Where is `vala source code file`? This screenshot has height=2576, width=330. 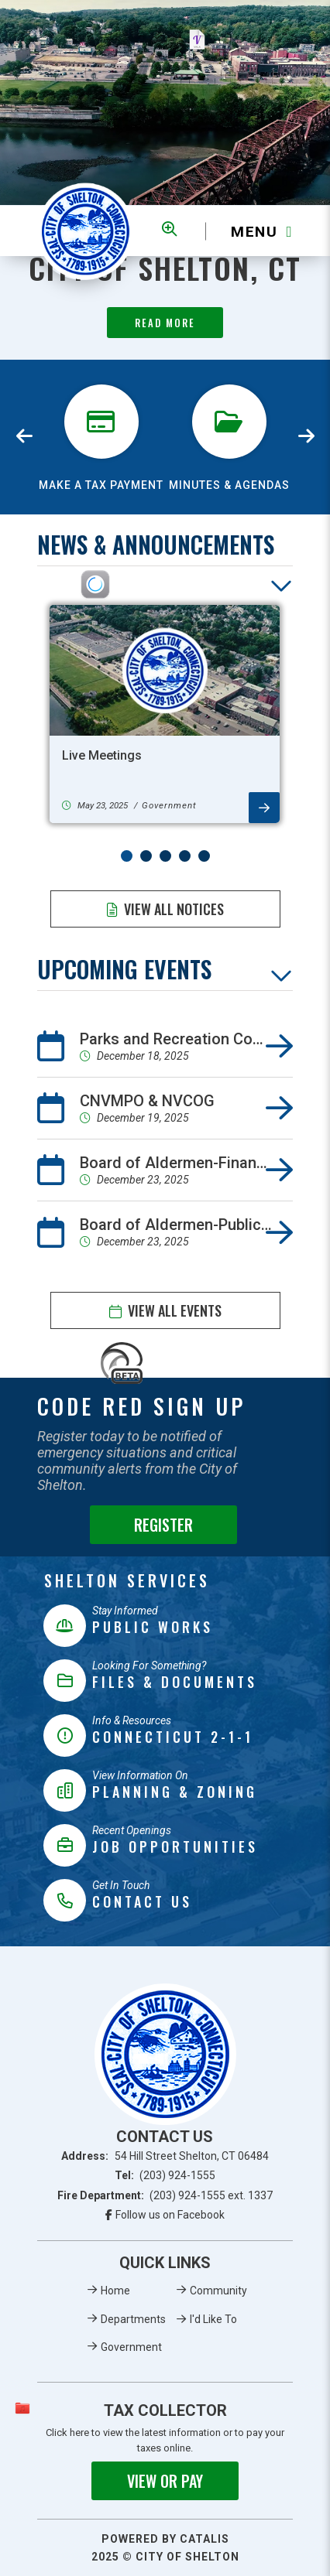 vala source code file is located at coordinates (197, 39).